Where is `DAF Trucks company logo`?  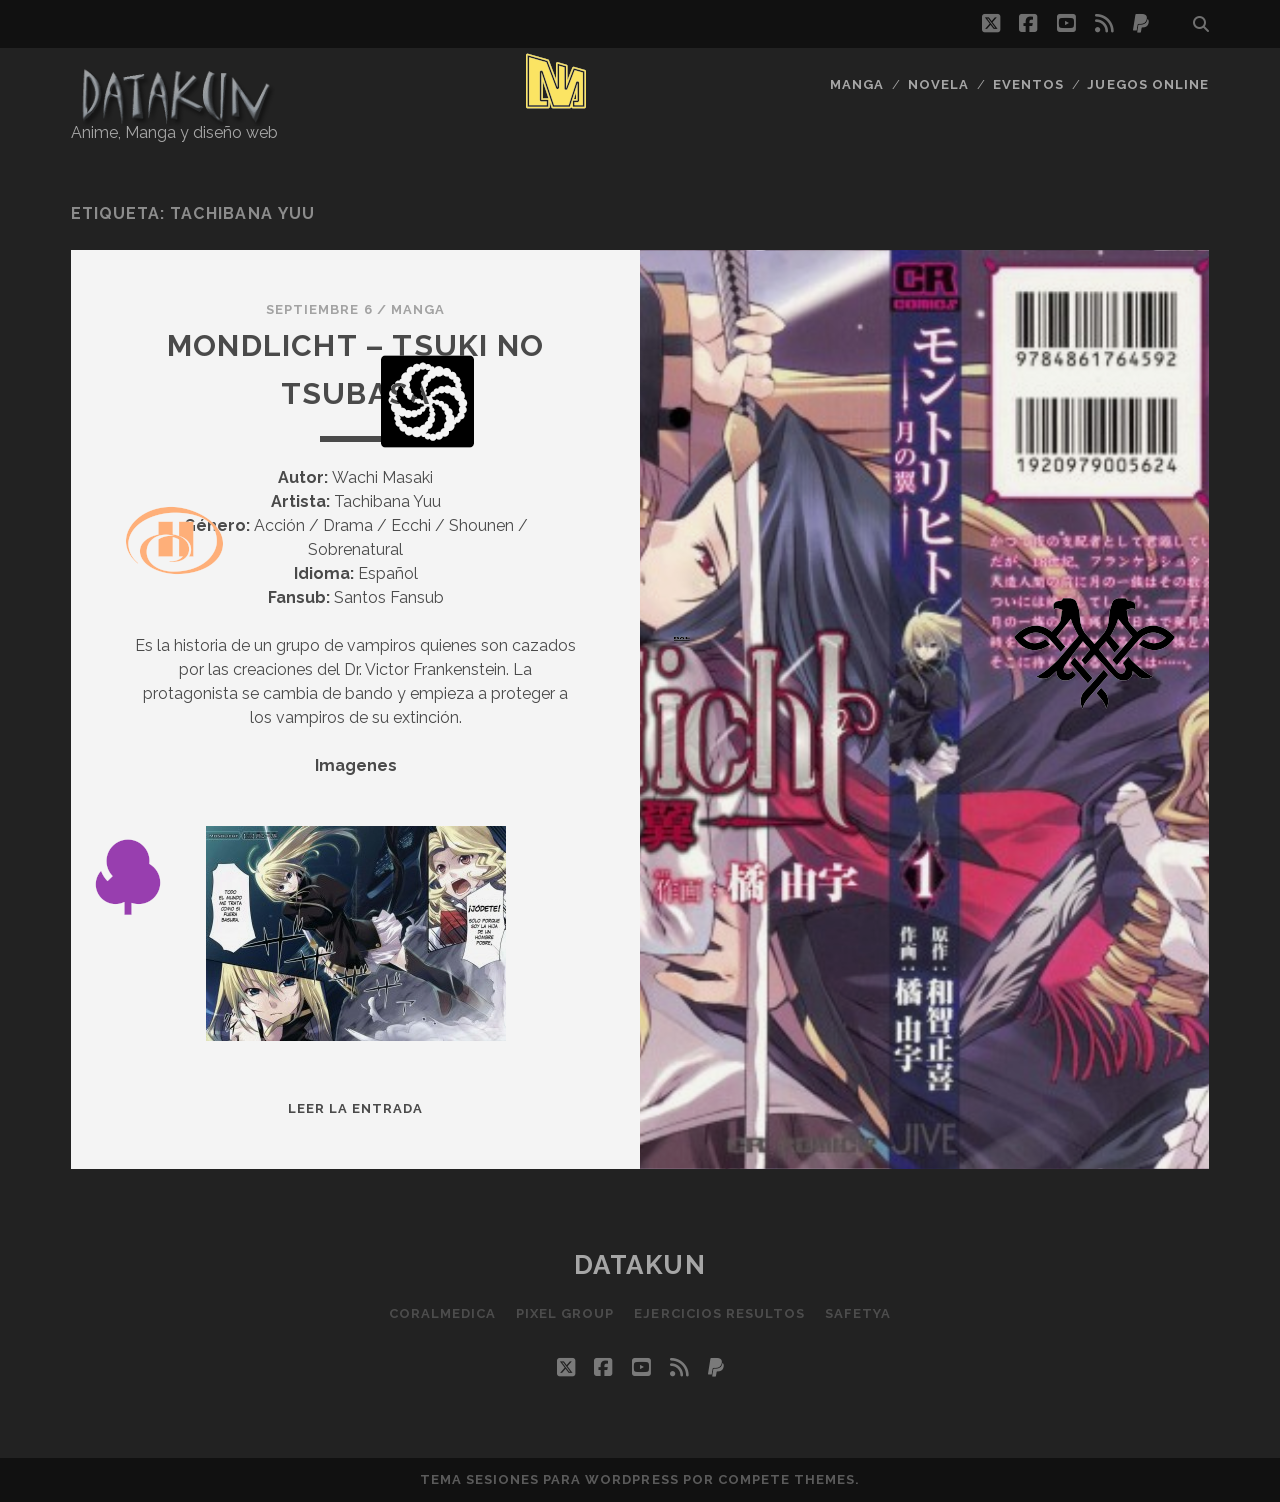 DAF Trucks company logo is located at coordinates (682, 639).